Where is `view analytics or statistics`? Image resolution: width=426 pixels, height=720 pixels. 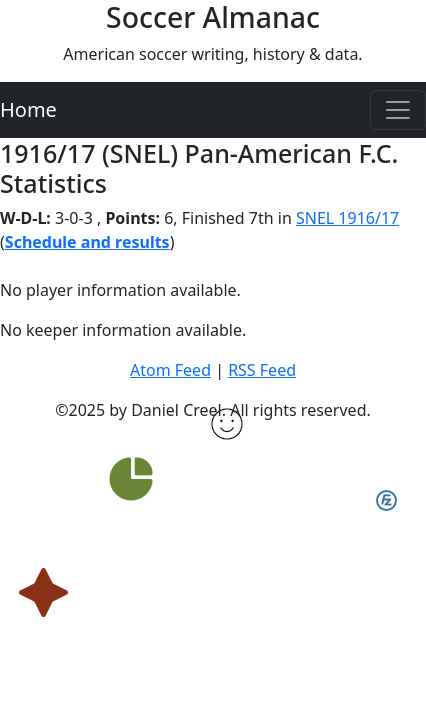 view analytics or statistics is located at coordinates (131, 479).